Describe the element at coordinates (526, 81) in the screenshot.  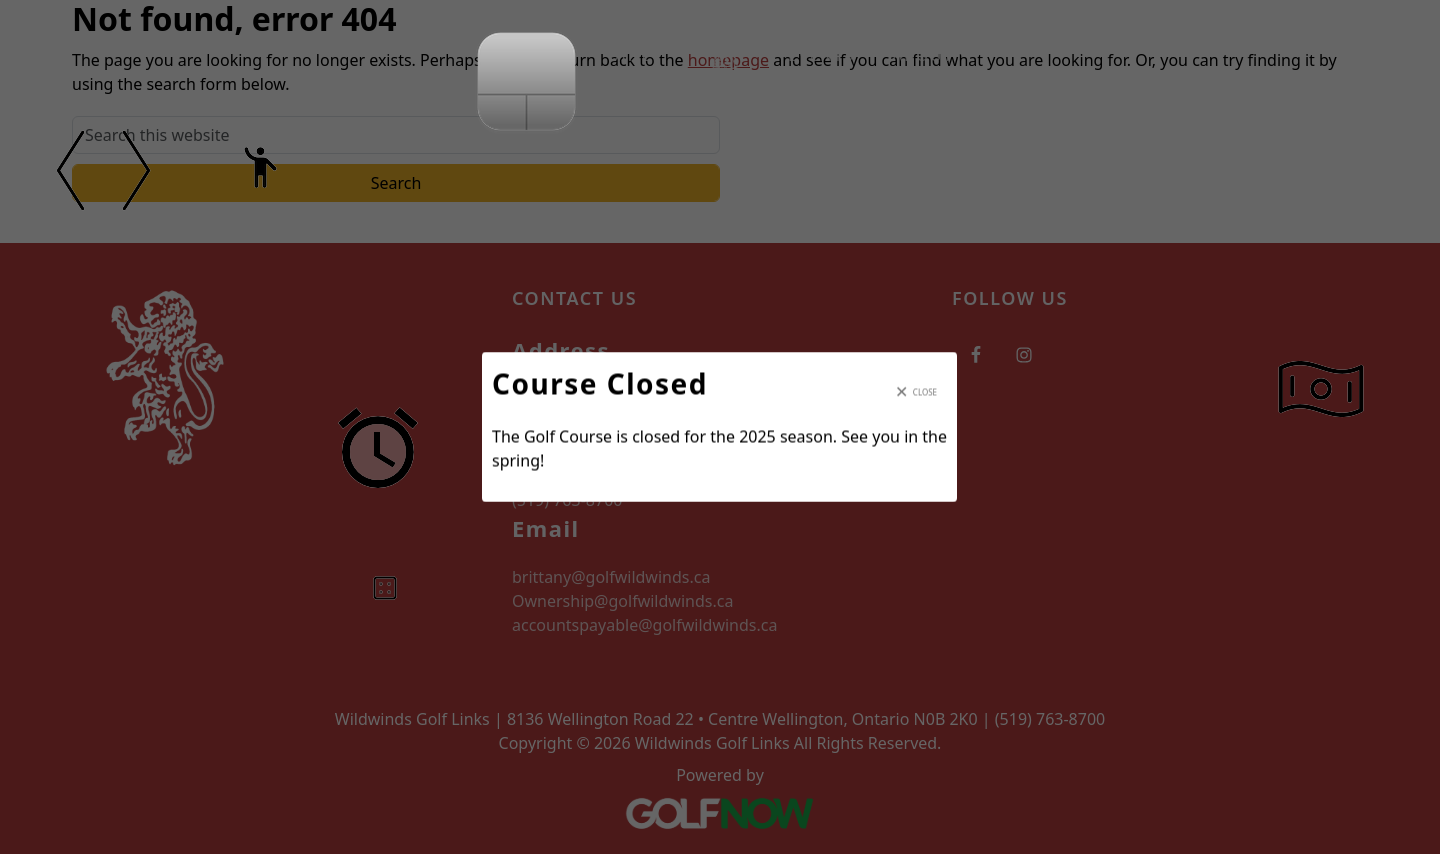
I see `touchpad or trackpad input device settings` at that location.